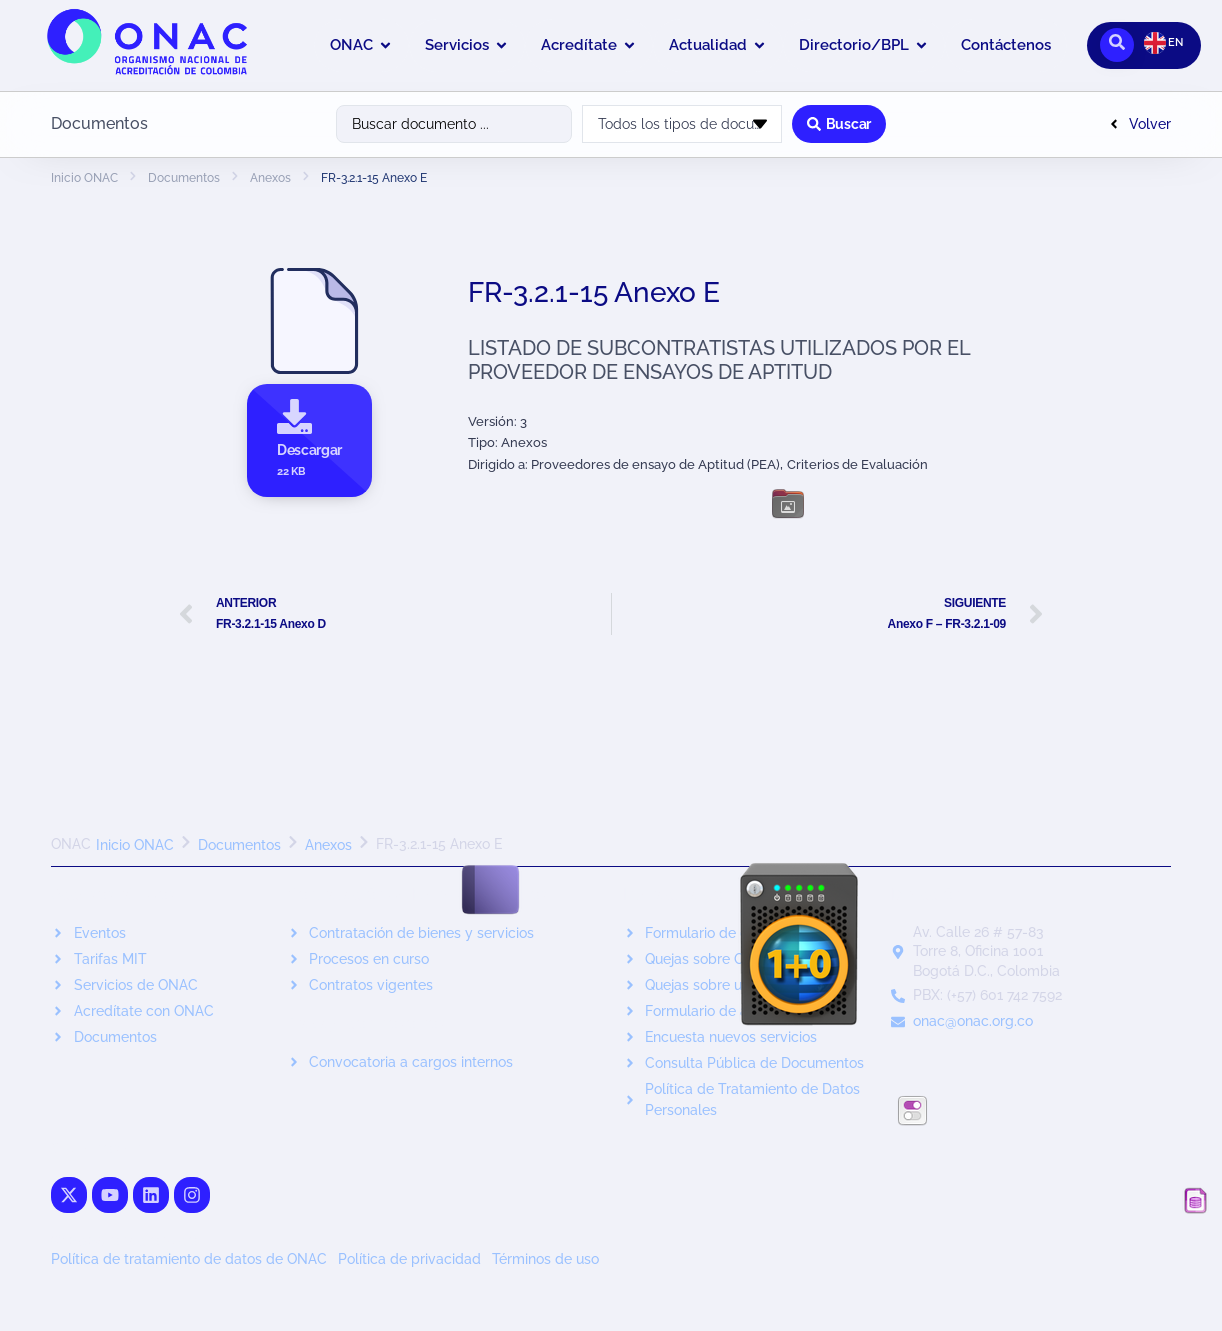  Describe the element at coordinates (912, 1110) in the screenshot. I see `open system tweaks or settings customization` at that location.